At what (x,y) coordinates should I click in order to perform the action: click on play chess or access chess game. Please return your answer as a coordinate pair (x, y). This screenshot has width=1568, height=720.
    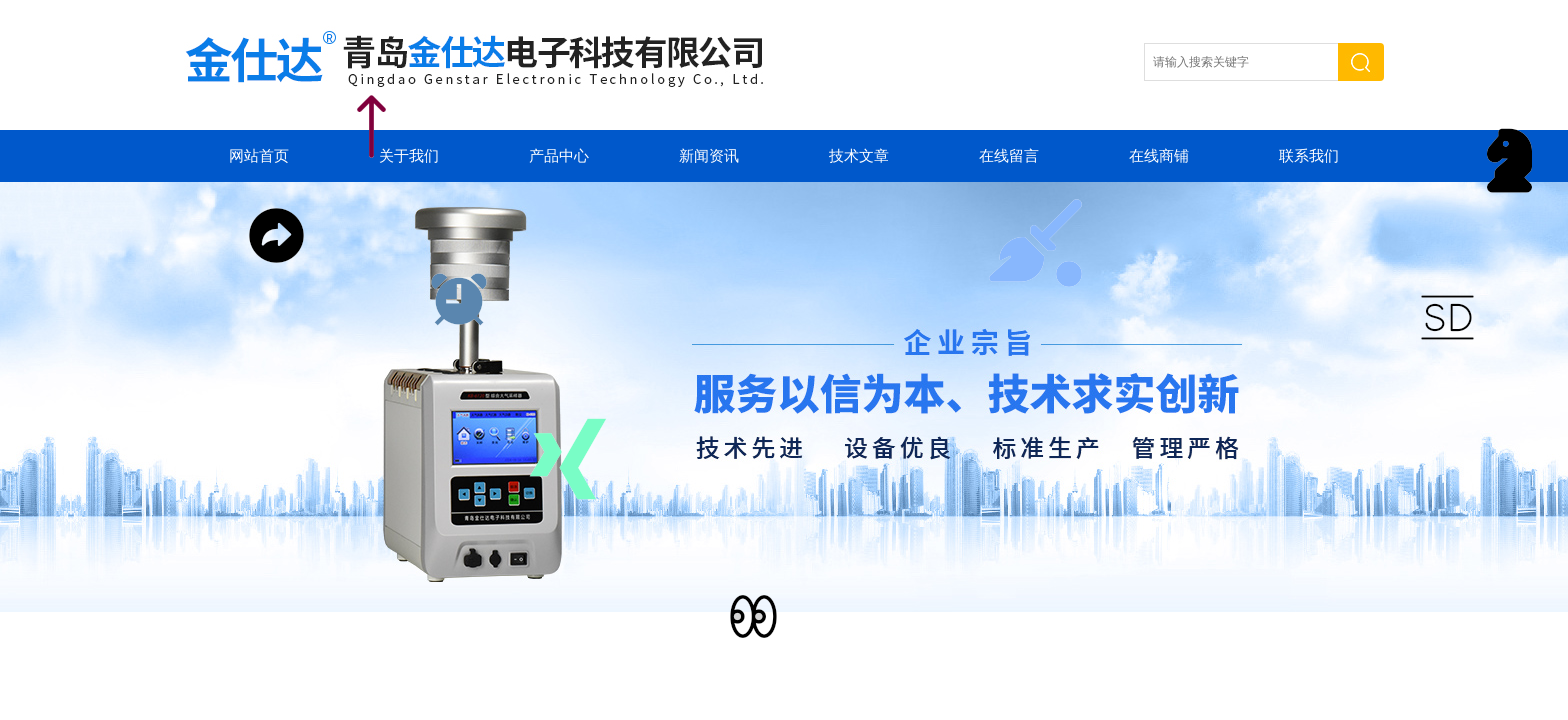
    Looking at the image, I should click on (1509, 162).